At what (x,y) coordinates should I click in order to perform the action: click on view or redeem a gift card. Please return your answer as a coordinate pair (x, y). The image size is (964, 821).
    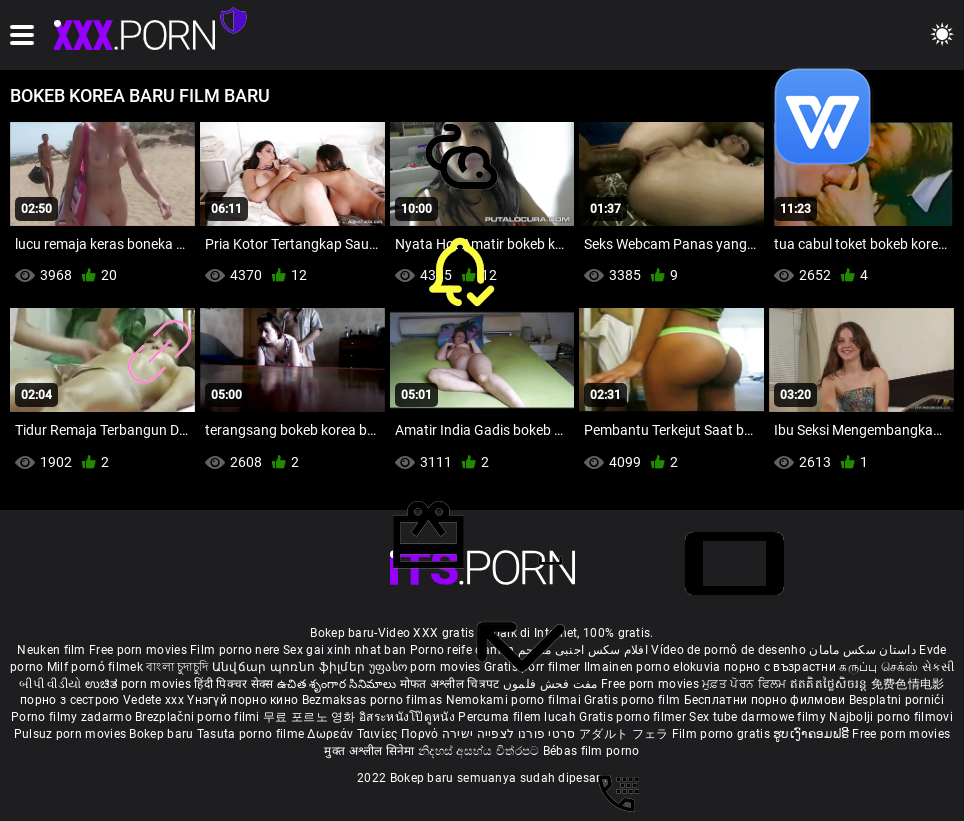
    Looking at the image, I should click on (428, 536).